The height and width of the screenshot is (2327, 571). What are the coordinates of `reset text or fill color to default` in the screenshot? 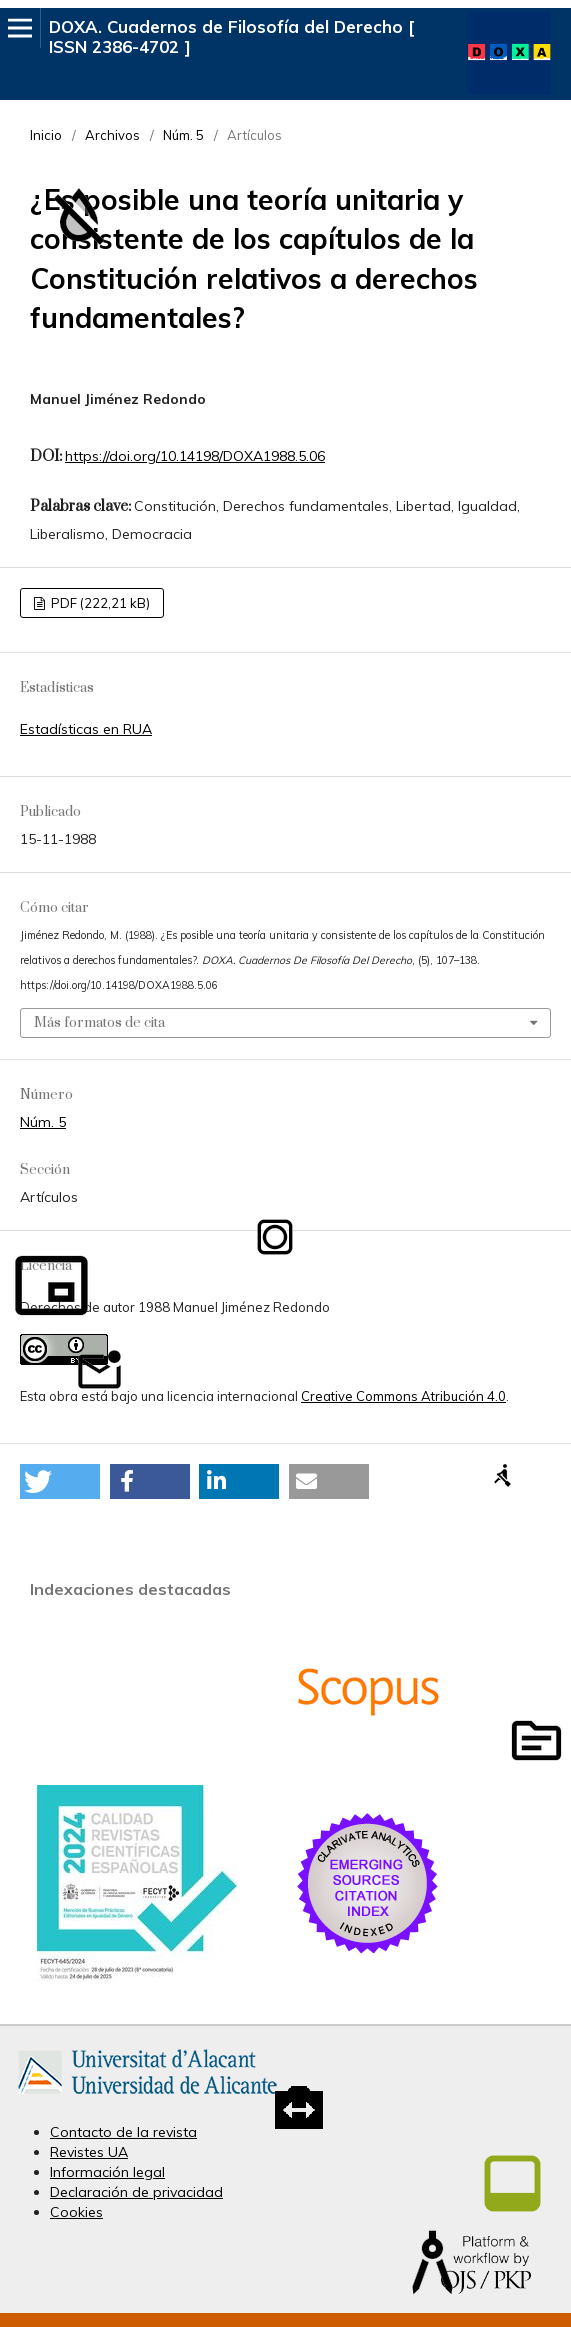 It's located at (79, 216).